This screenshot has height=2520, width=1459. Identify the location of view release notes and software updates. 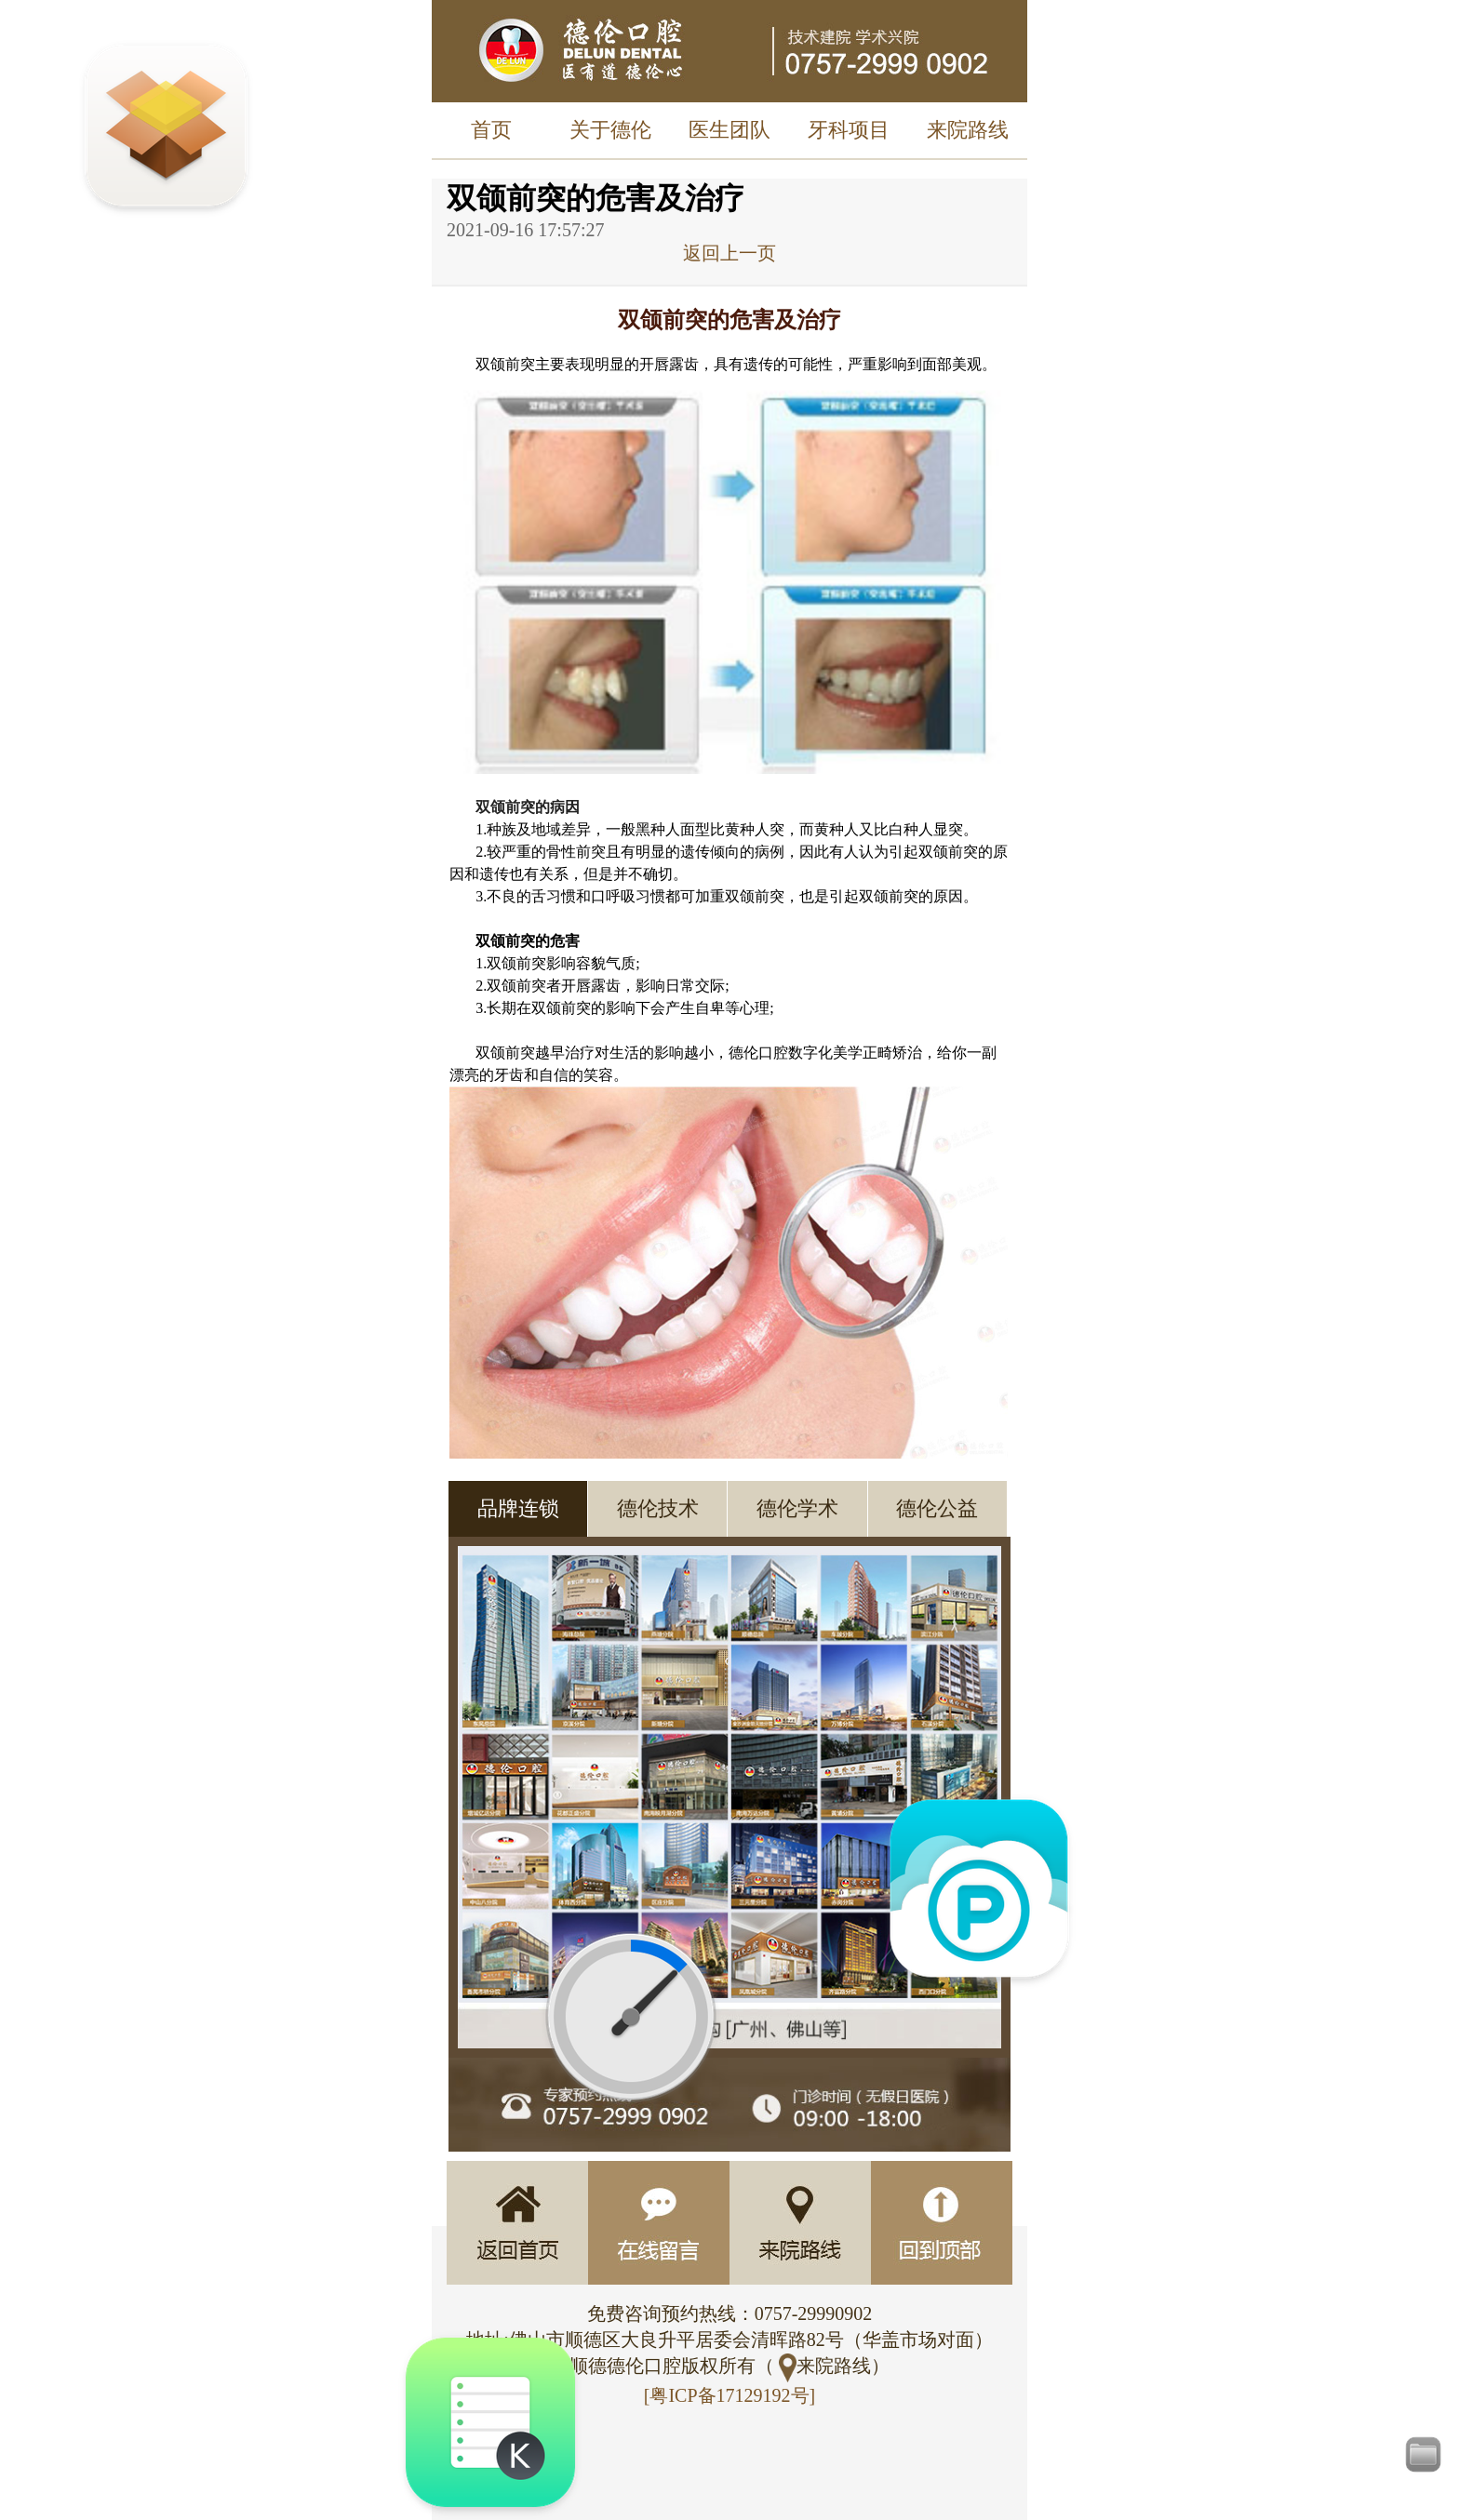
(490, 2422).